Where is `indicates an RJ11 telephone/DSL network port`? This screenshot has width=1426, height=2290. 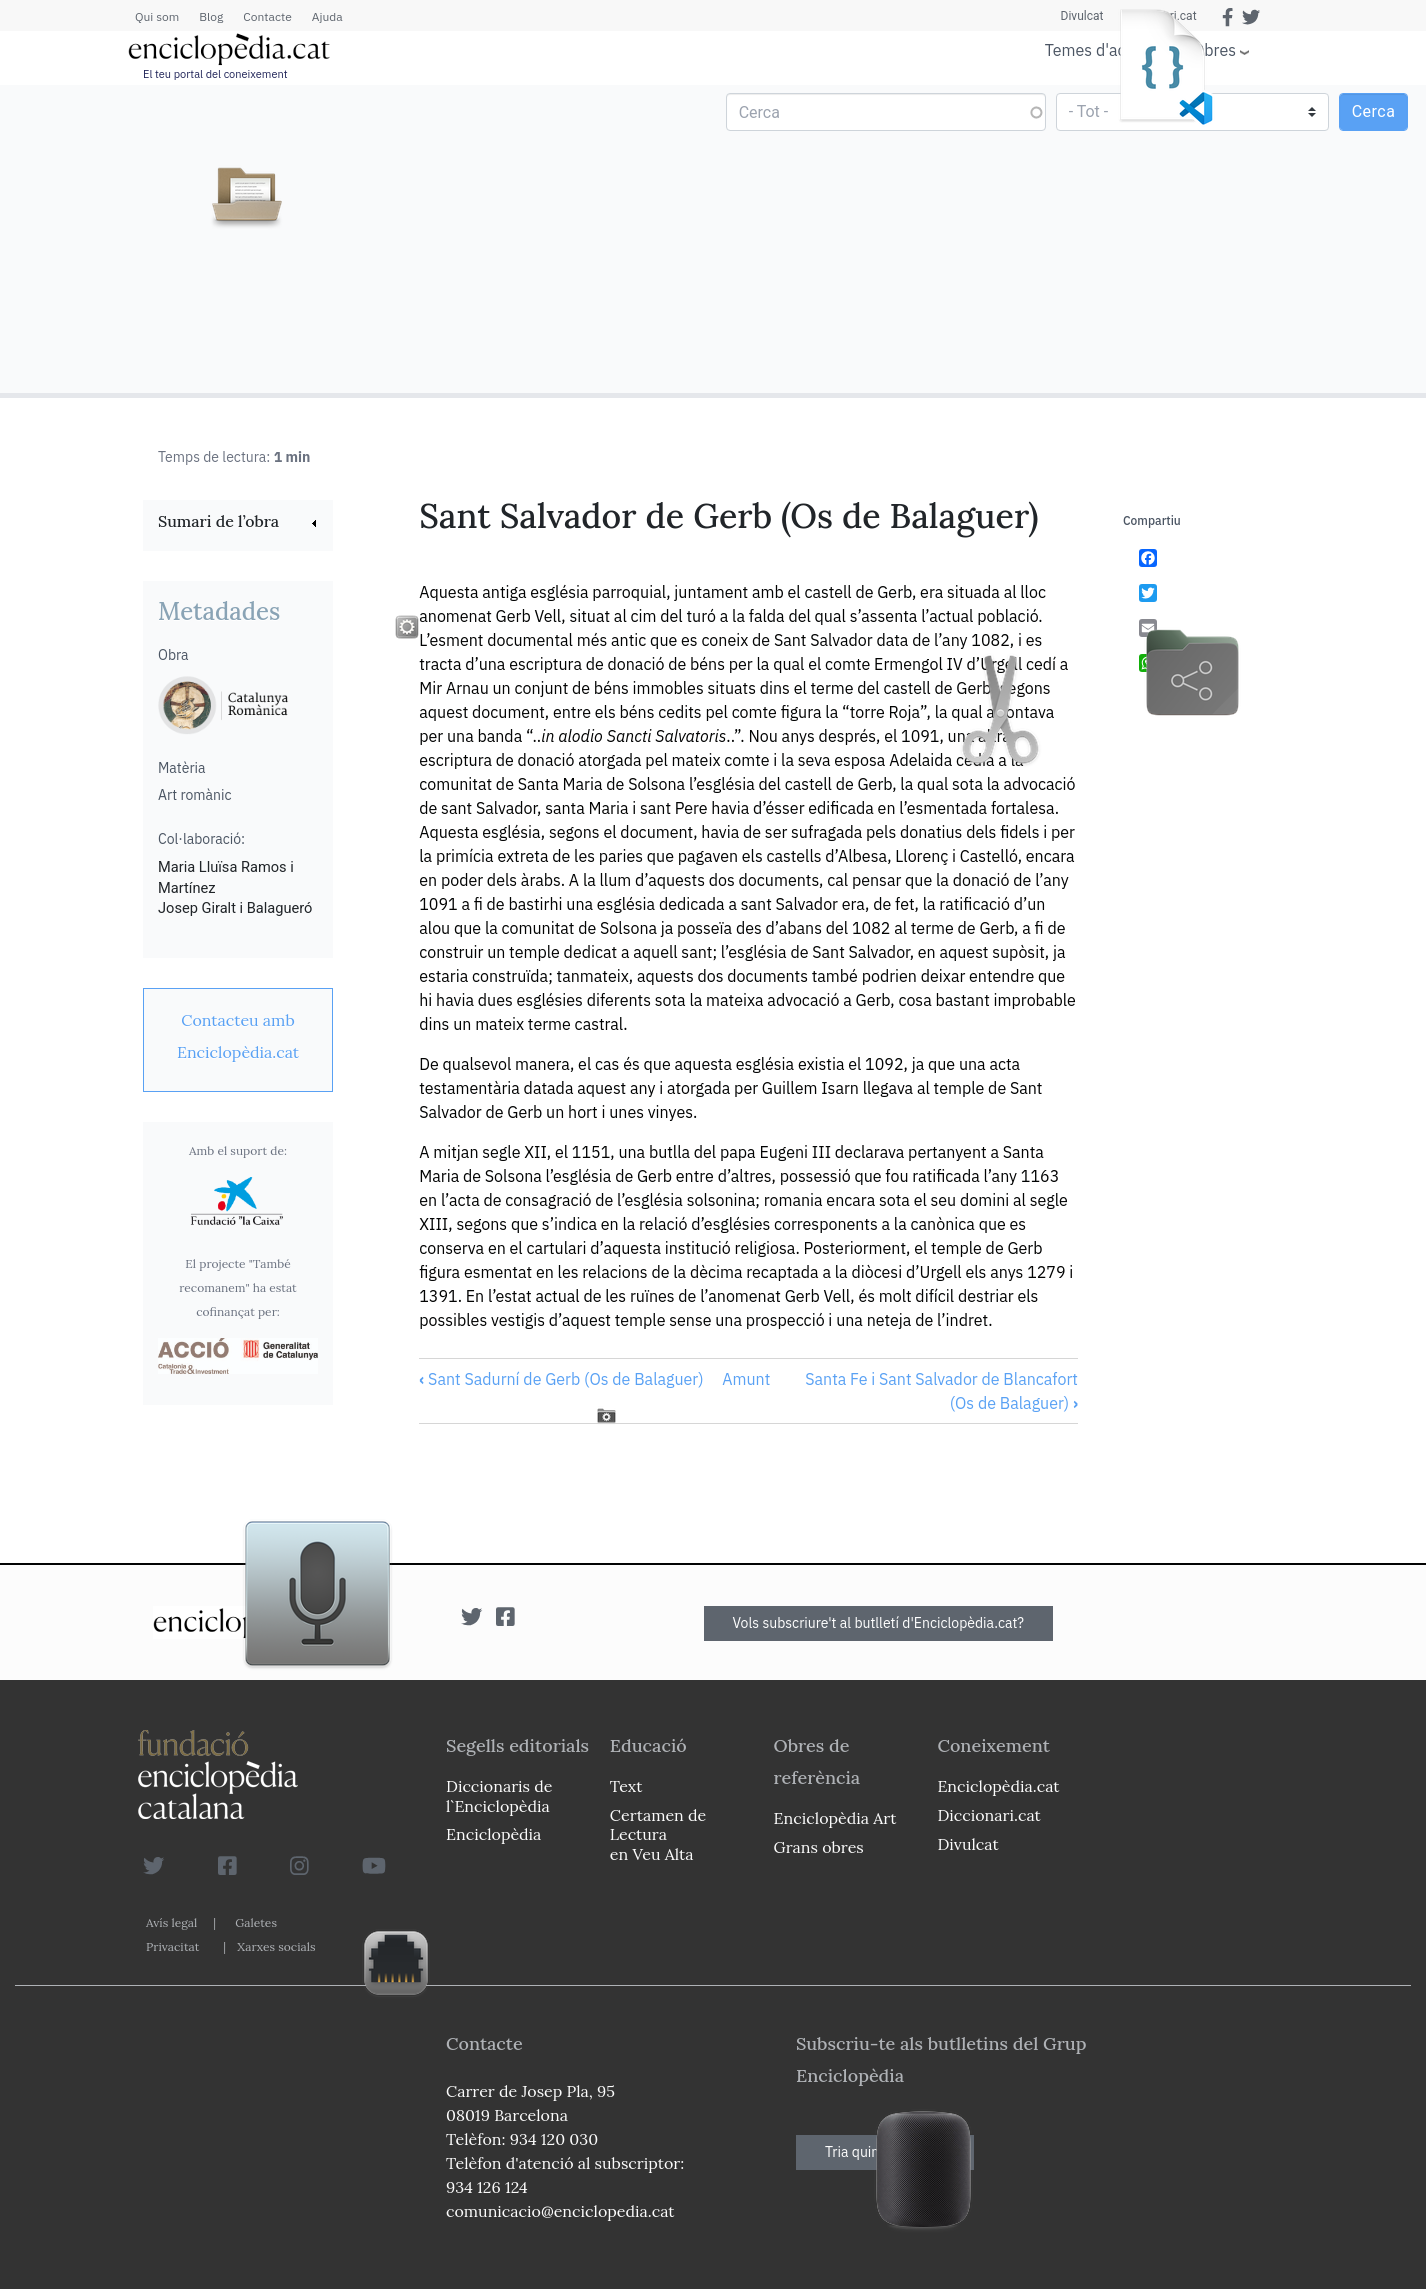
indicates an RJ11 telephone/DSL network port is located at coordinates (396, 1963).